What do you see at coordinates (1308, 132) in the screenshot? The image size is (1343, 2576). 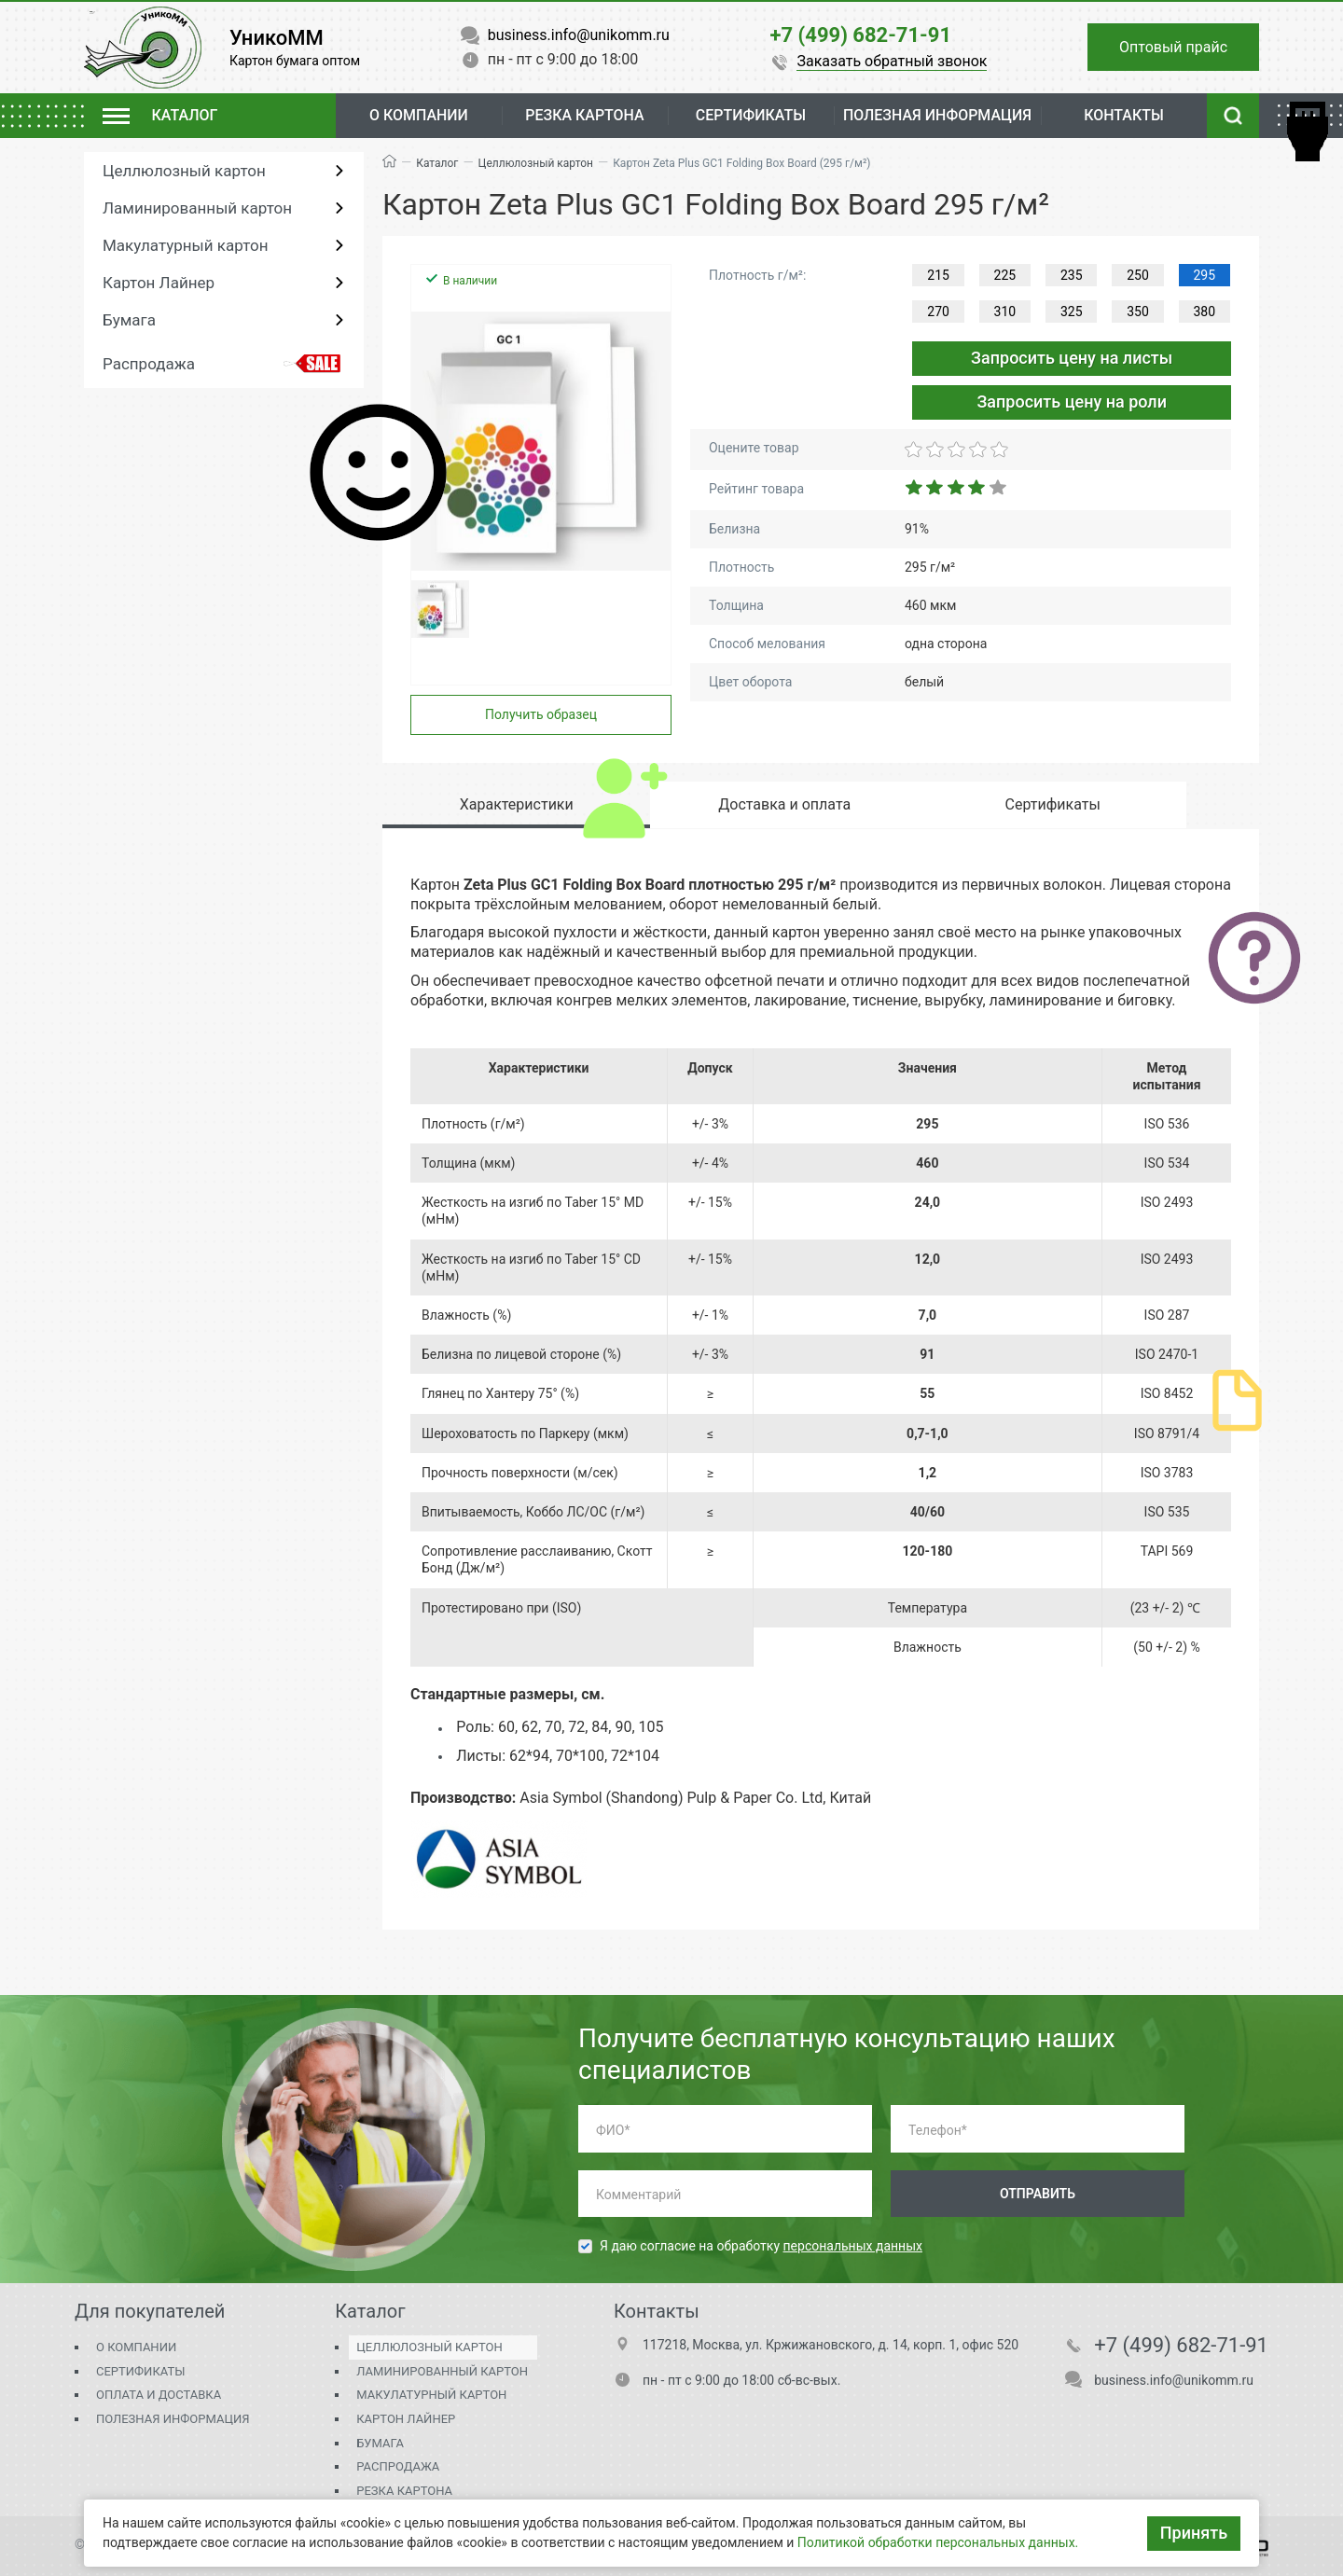 I see `configure HDMI input settings` at bounding box center [1308, 132].